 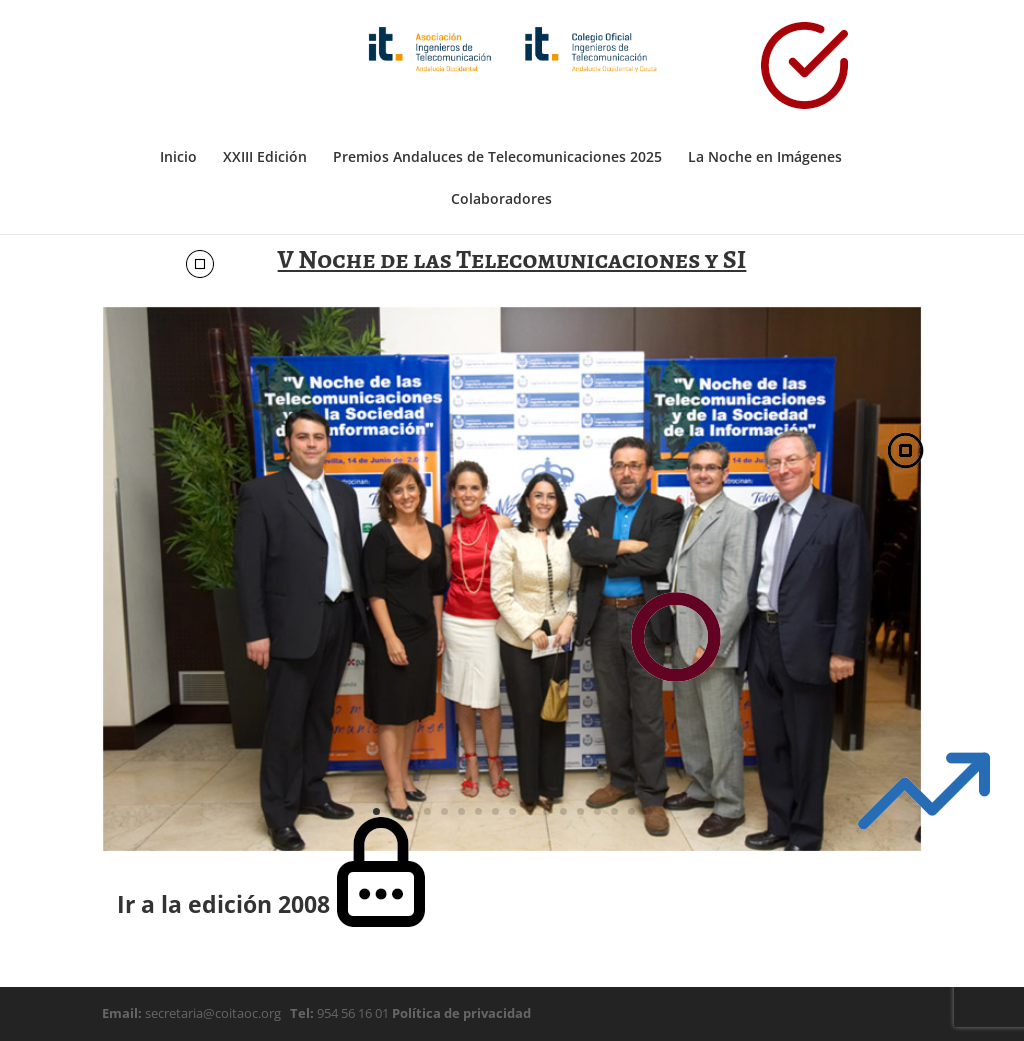 What do you see at coordinates (804, 65) in the screenshot?
I see `indicates task or action completed successfully` at bounding box center [804, 65].